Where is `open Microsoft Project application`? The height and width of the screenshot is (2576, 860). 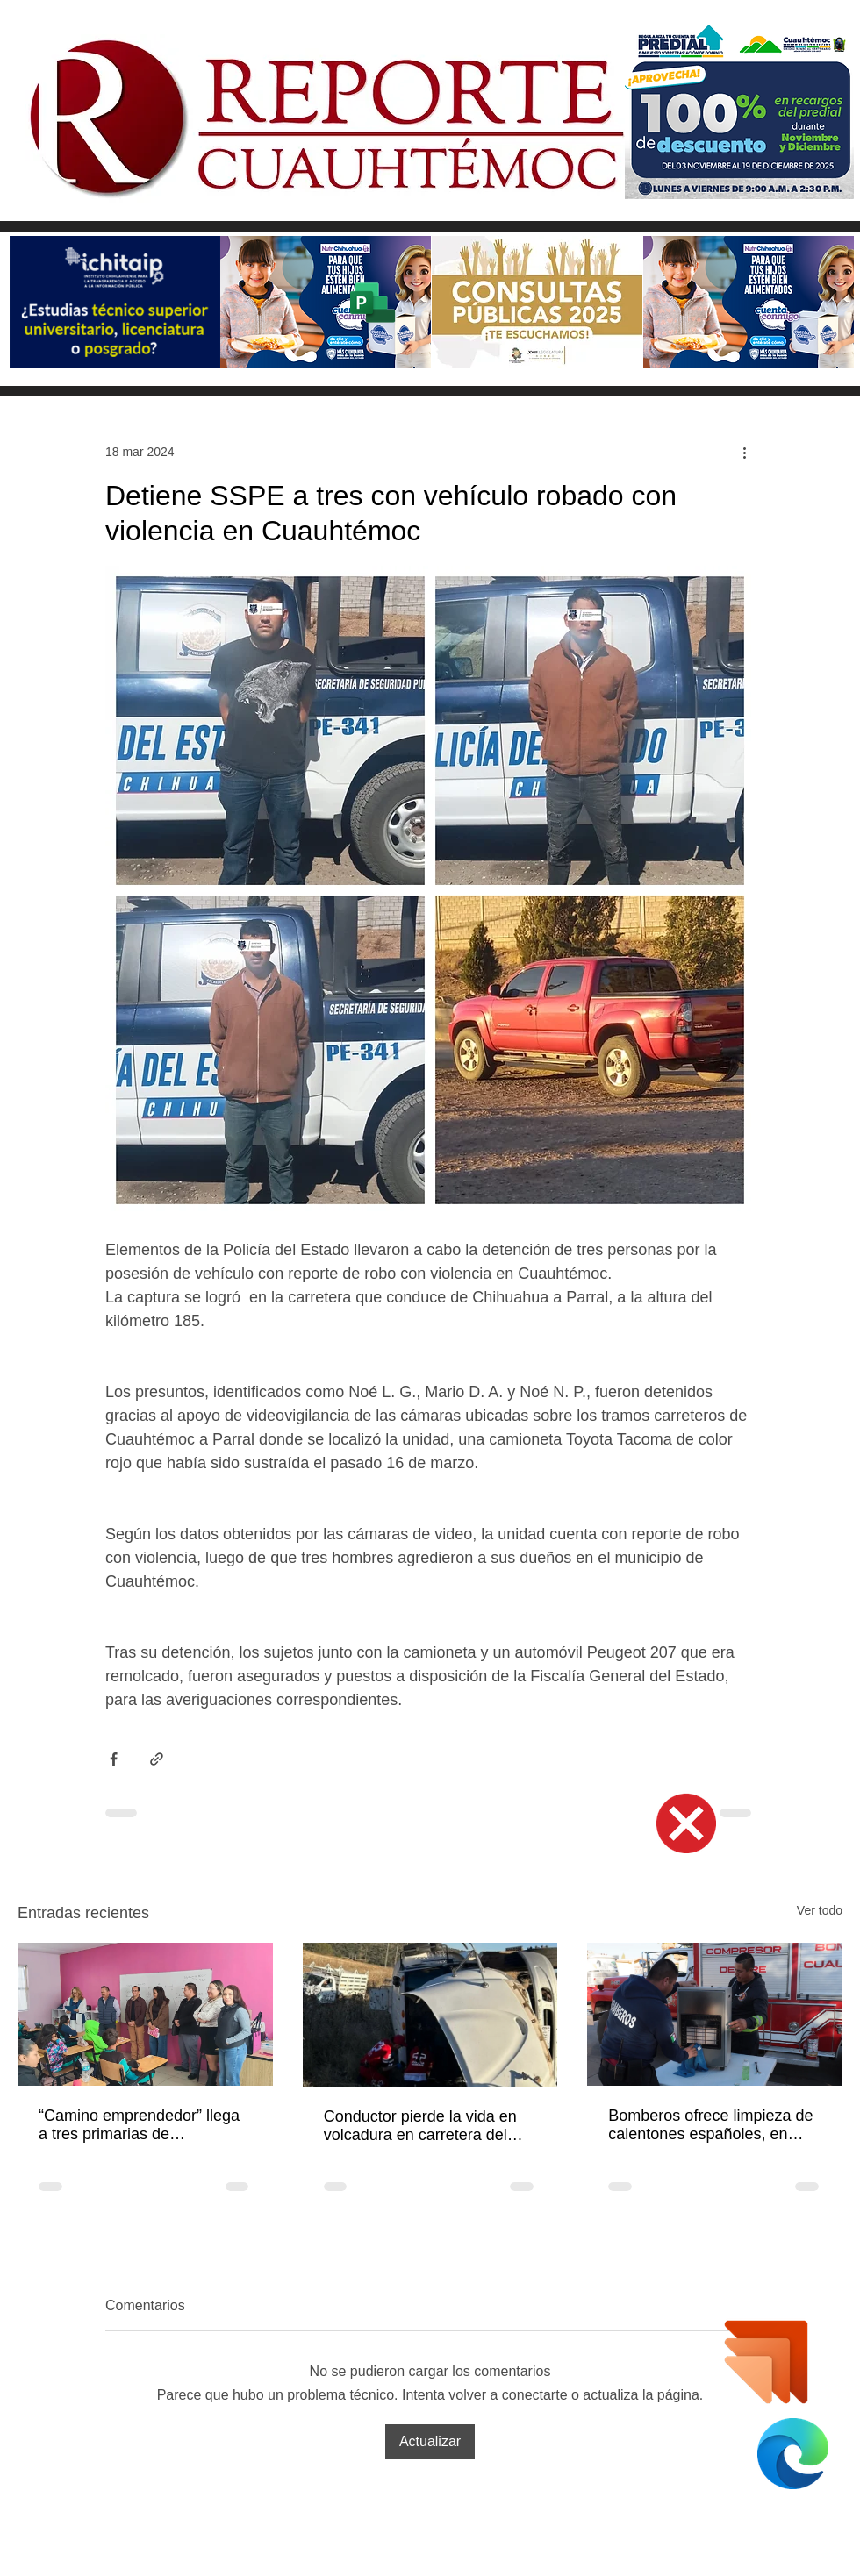 open Microsoft Project application is located at coordinates (373, 303).